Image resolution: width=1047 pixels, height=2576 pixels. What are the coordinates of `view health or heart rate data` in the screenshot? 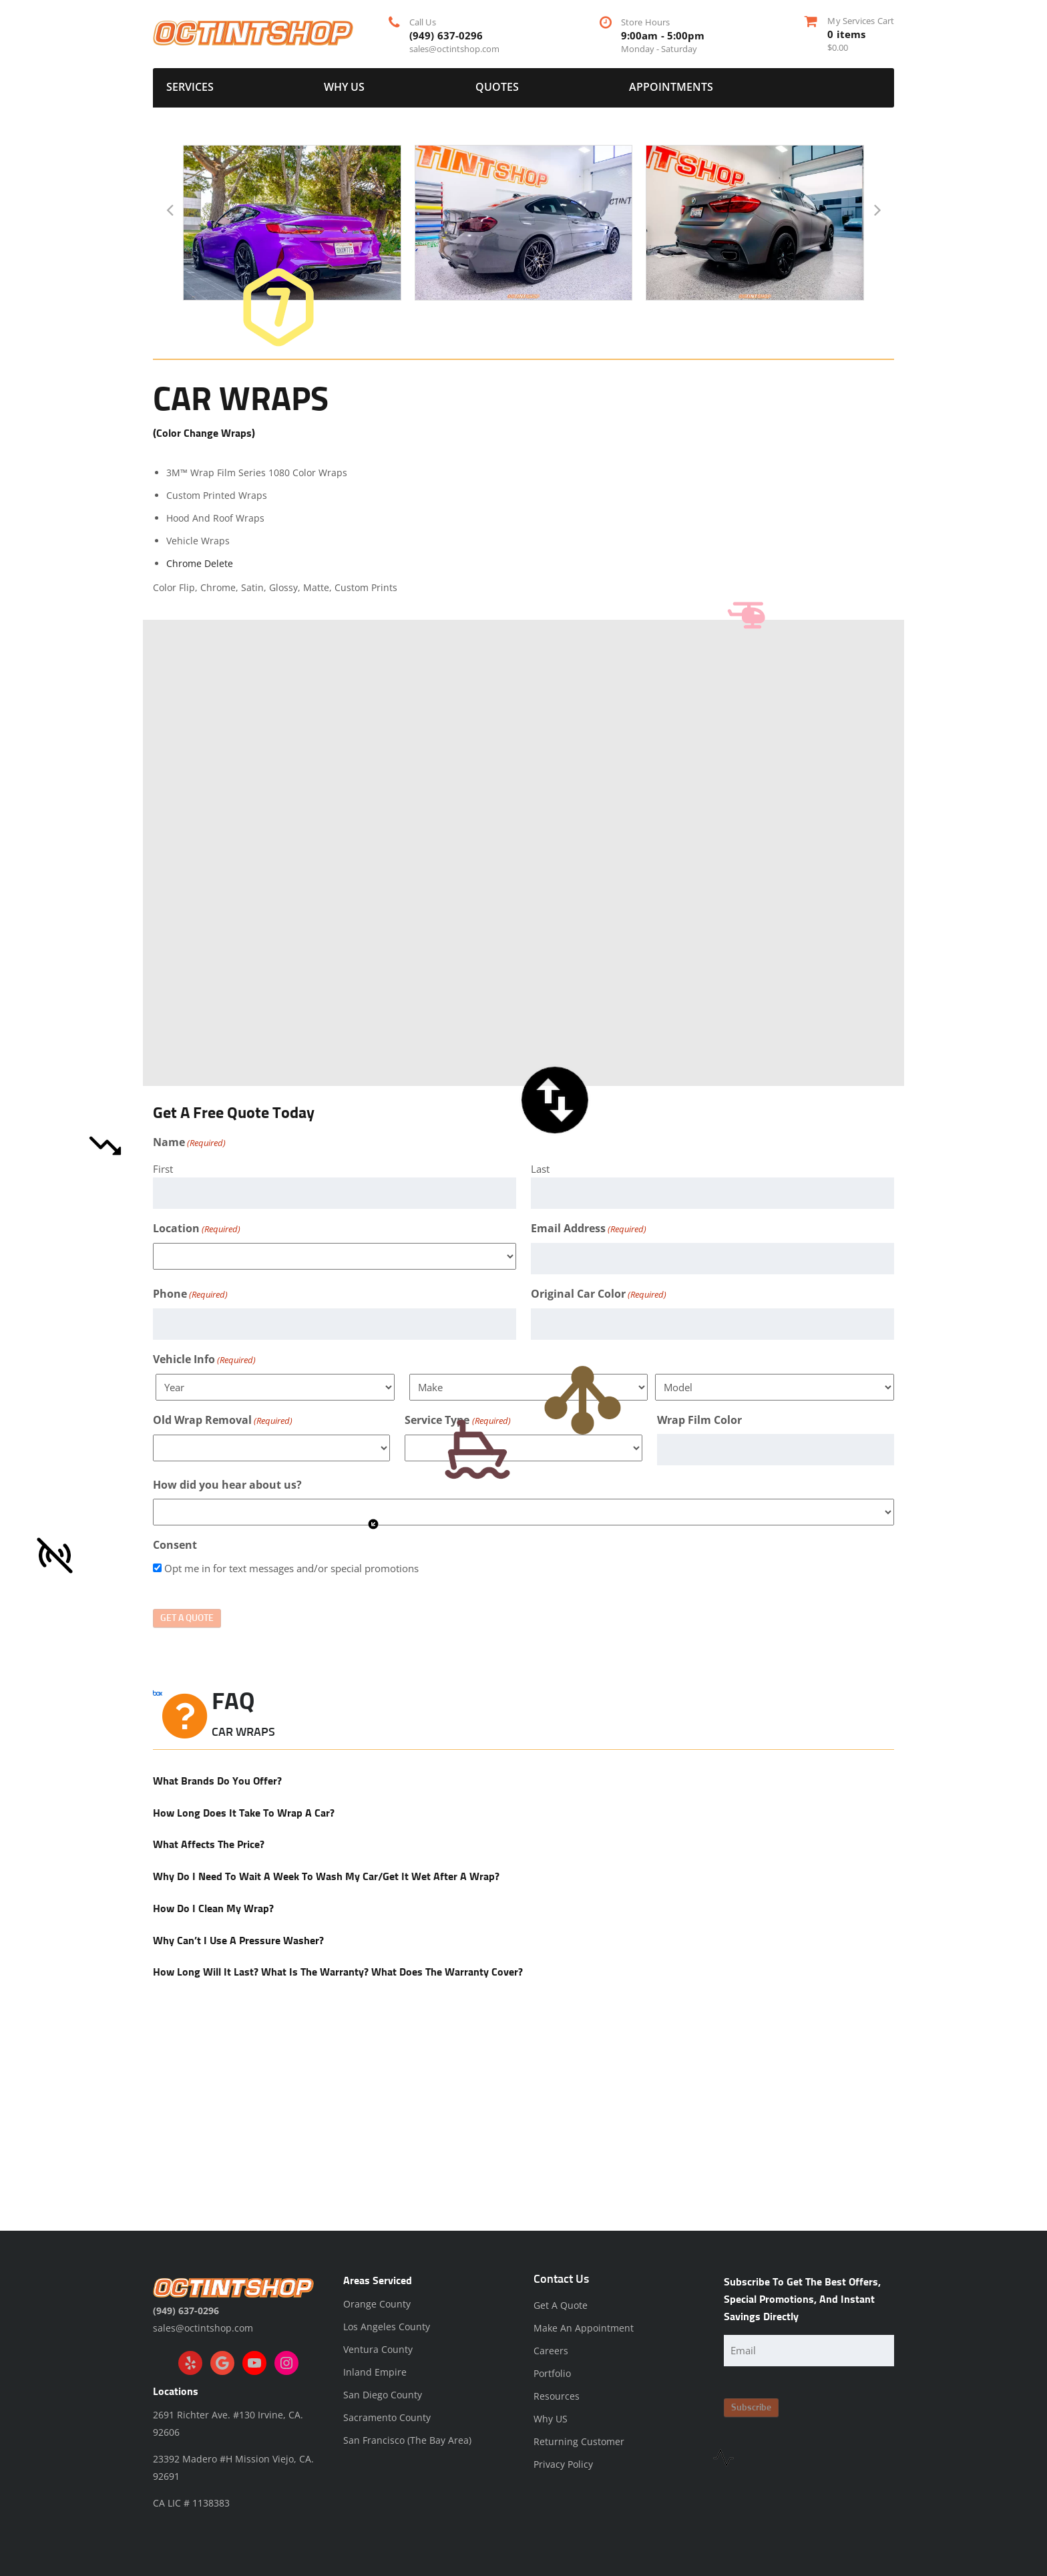 It's located at (723, 2458).